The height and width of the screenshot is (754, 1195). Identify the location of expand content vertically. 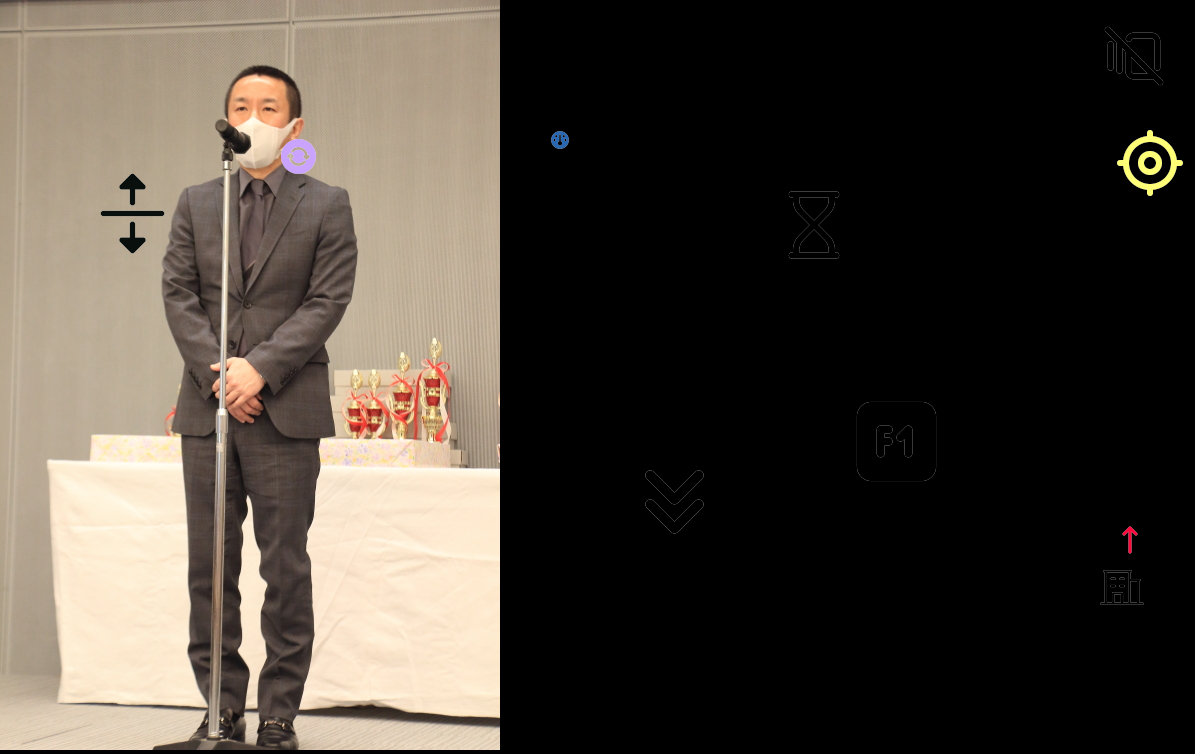
(132, 213).